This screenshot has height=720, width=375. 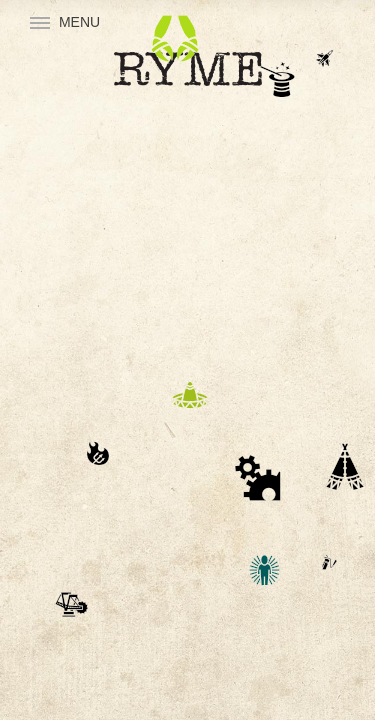 I want to click on select mexican or latin american themed content, so click(x=190, y=395).